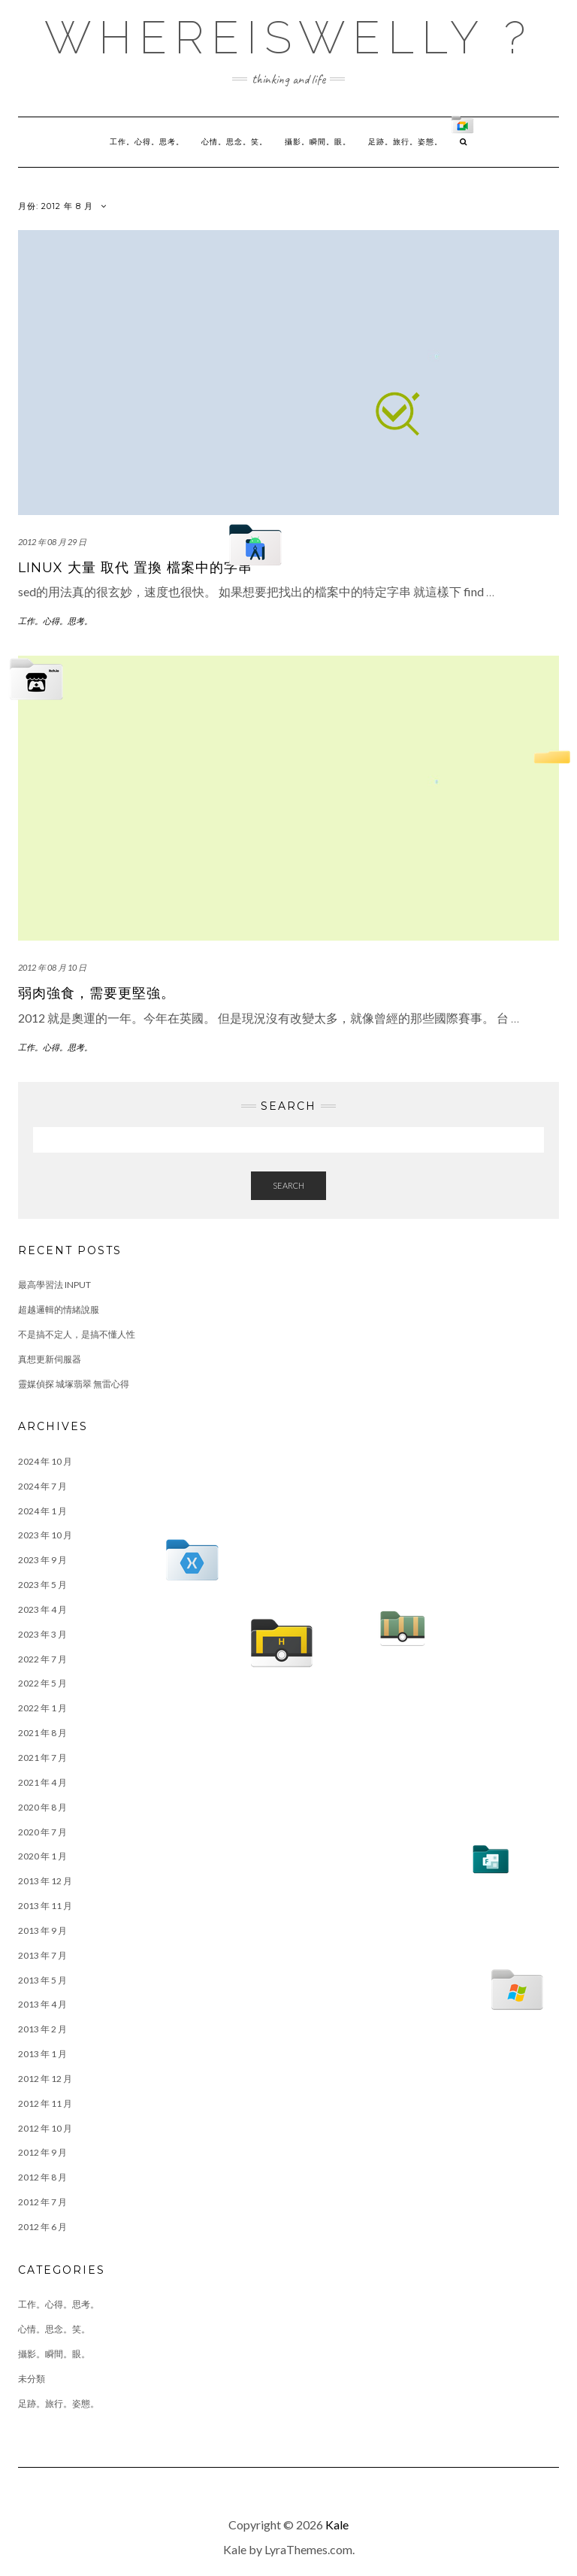 The image size is (577, 2576). I want to click on open android studio projects folder, so click(255, 546).